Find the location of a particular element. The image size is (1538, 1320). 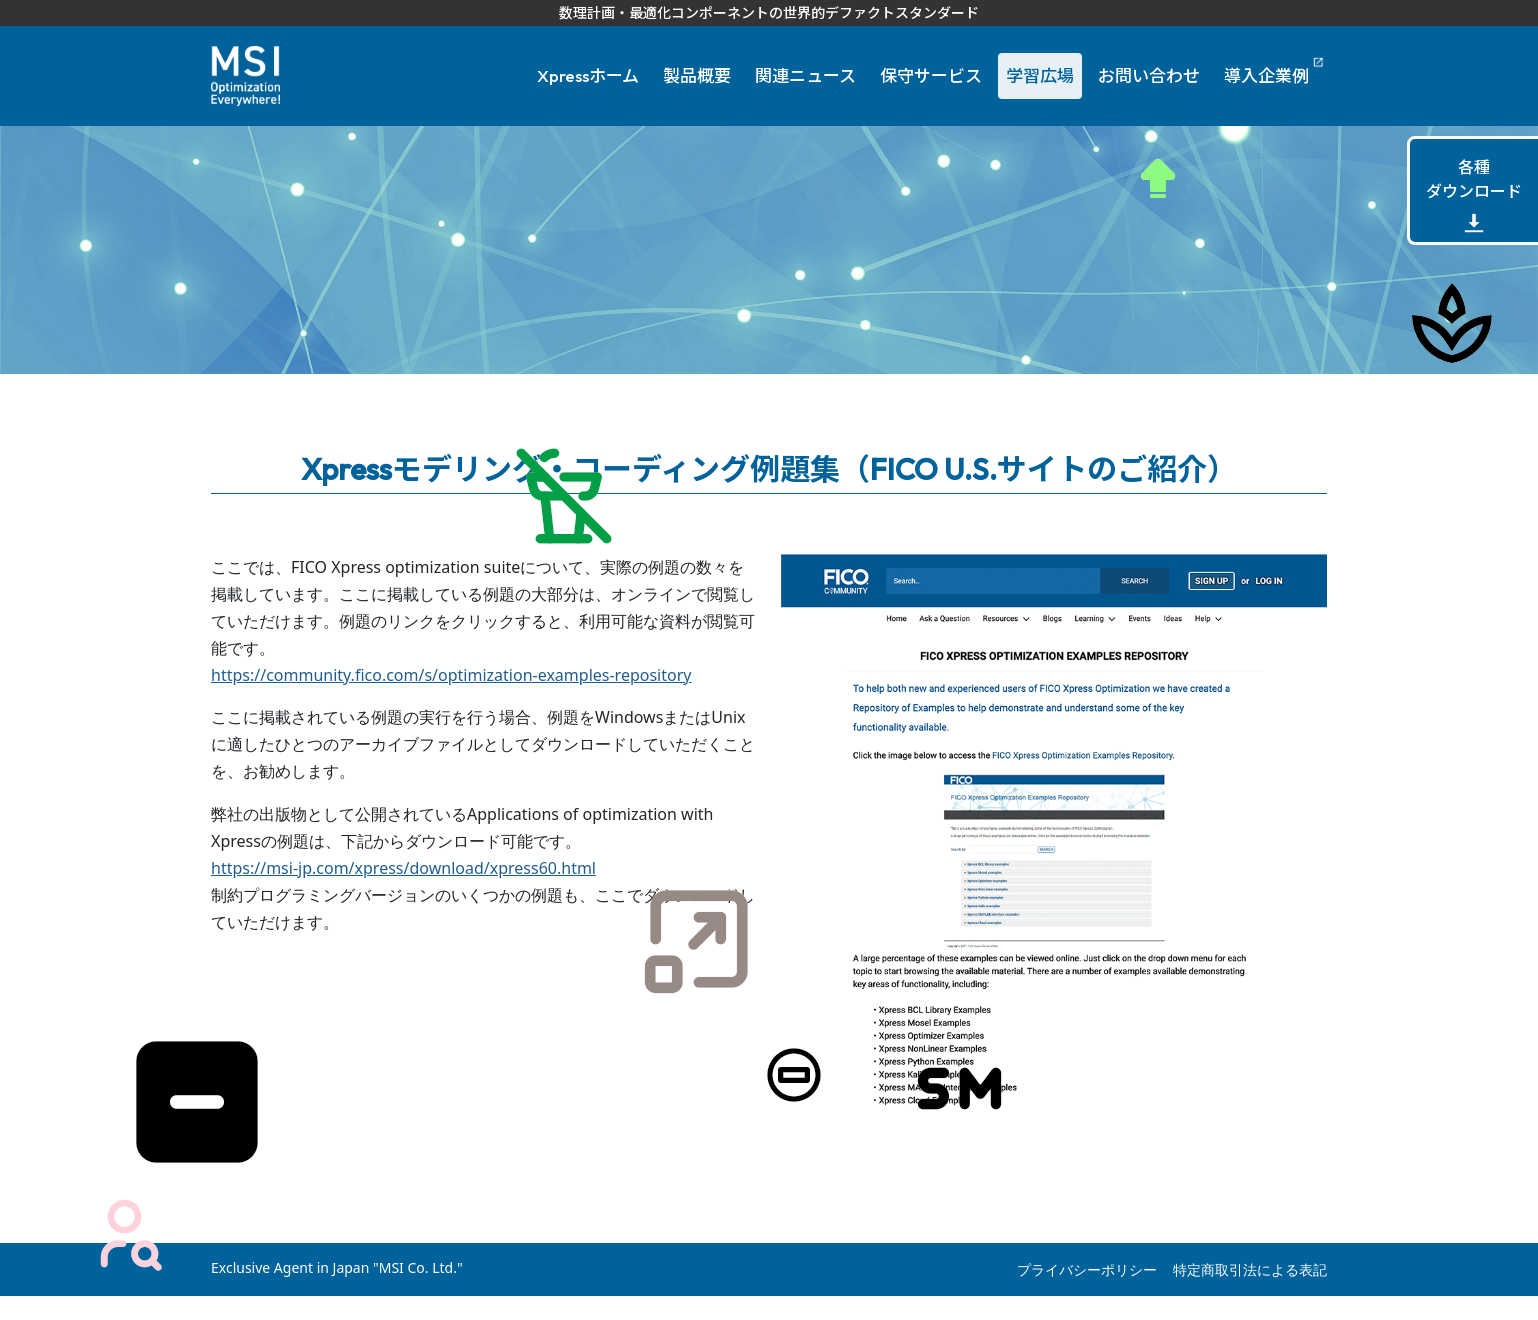

search for a user or contact is located at coordinates (124, 1233).